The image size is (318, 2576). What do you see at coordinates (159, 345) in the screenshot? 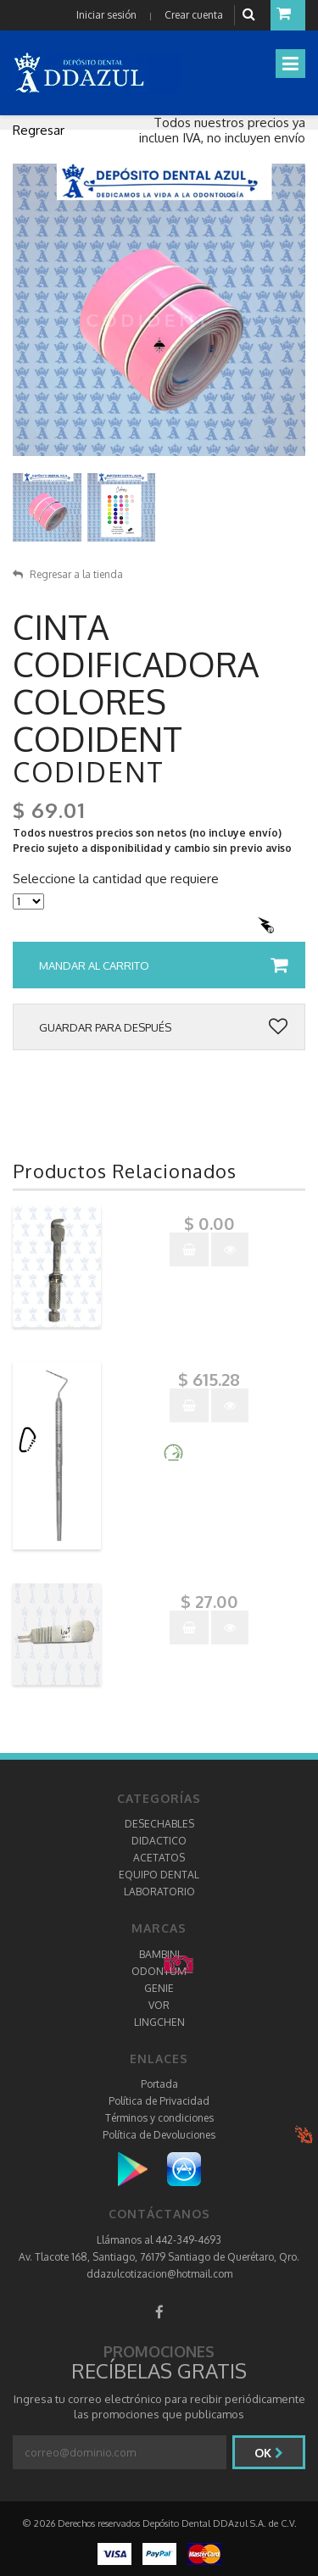
I see `toggle ceiling light on/off` at bounding box center [159, 345].